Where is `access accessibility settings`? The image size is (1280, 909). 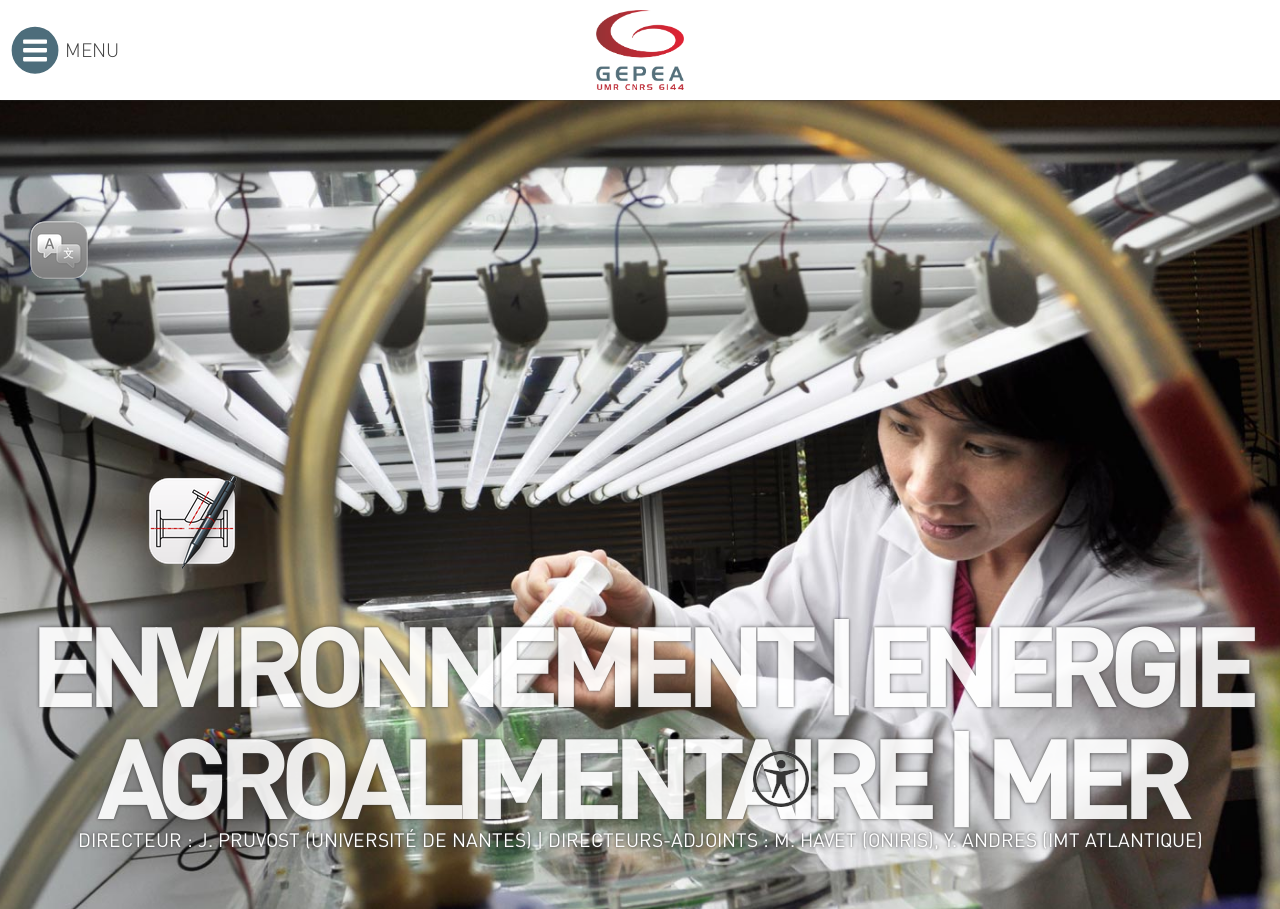 access accessibility settings is located at coordinates (781, 779).